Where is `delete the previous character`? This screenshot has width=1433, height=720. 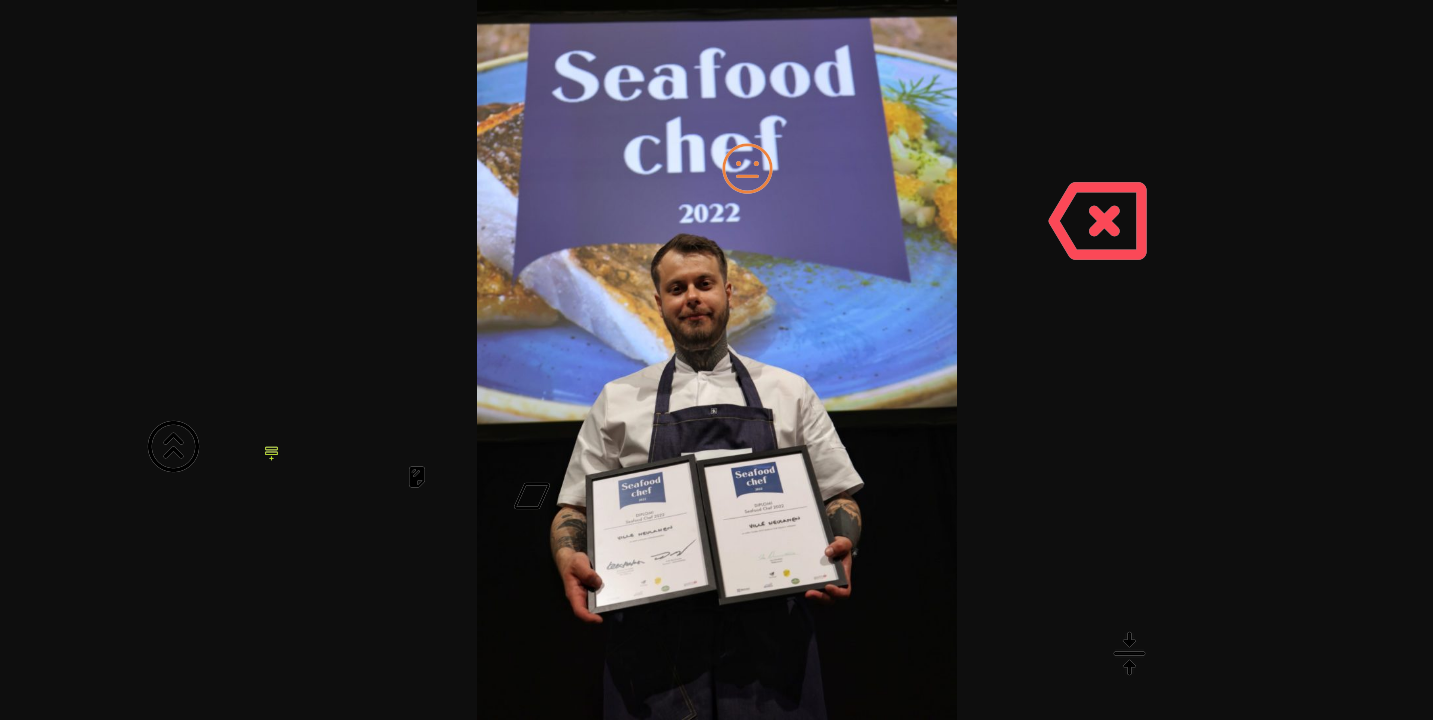 delete the previous character is located at coordinates (1101, 221).